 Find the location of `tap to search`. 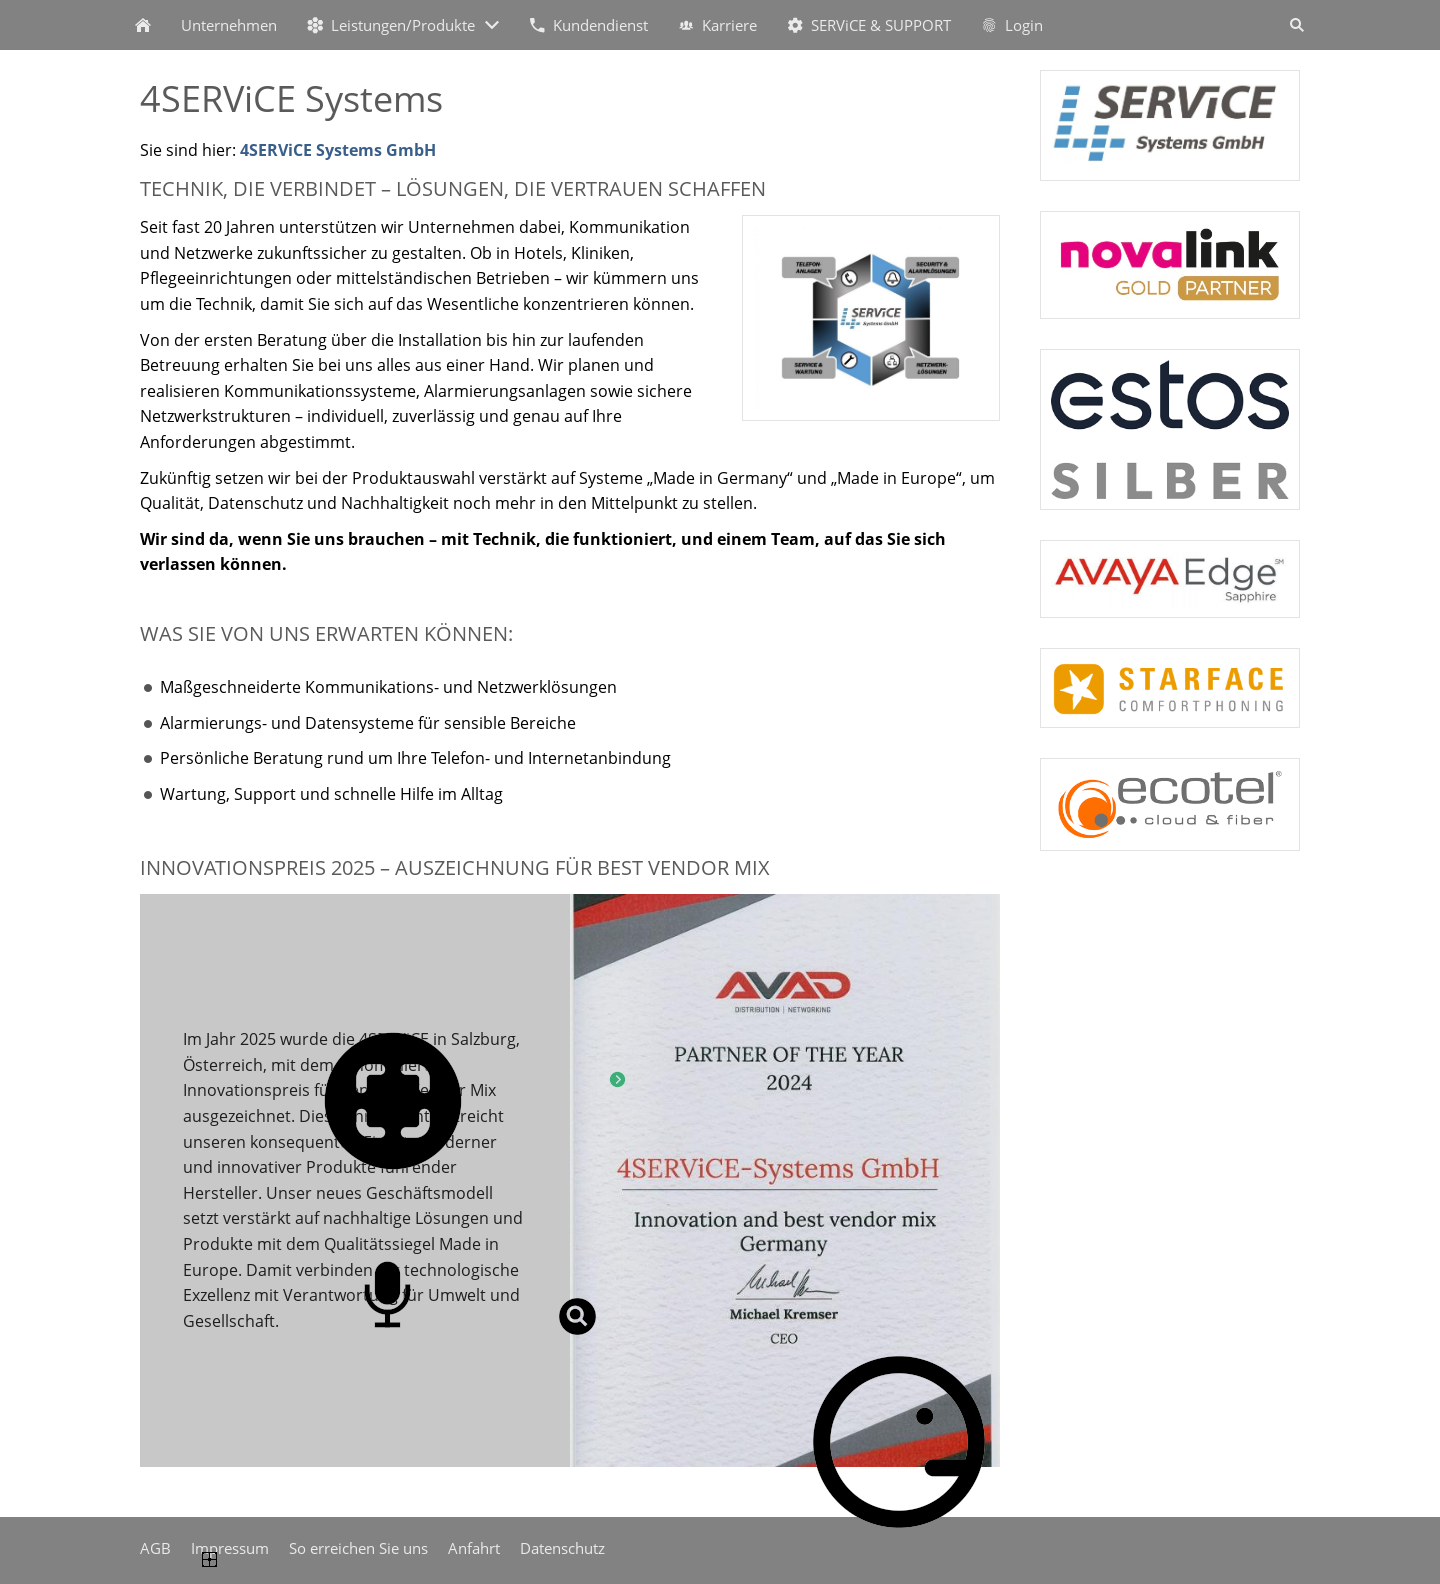

tap to search is located at coordinates (577, 1316).